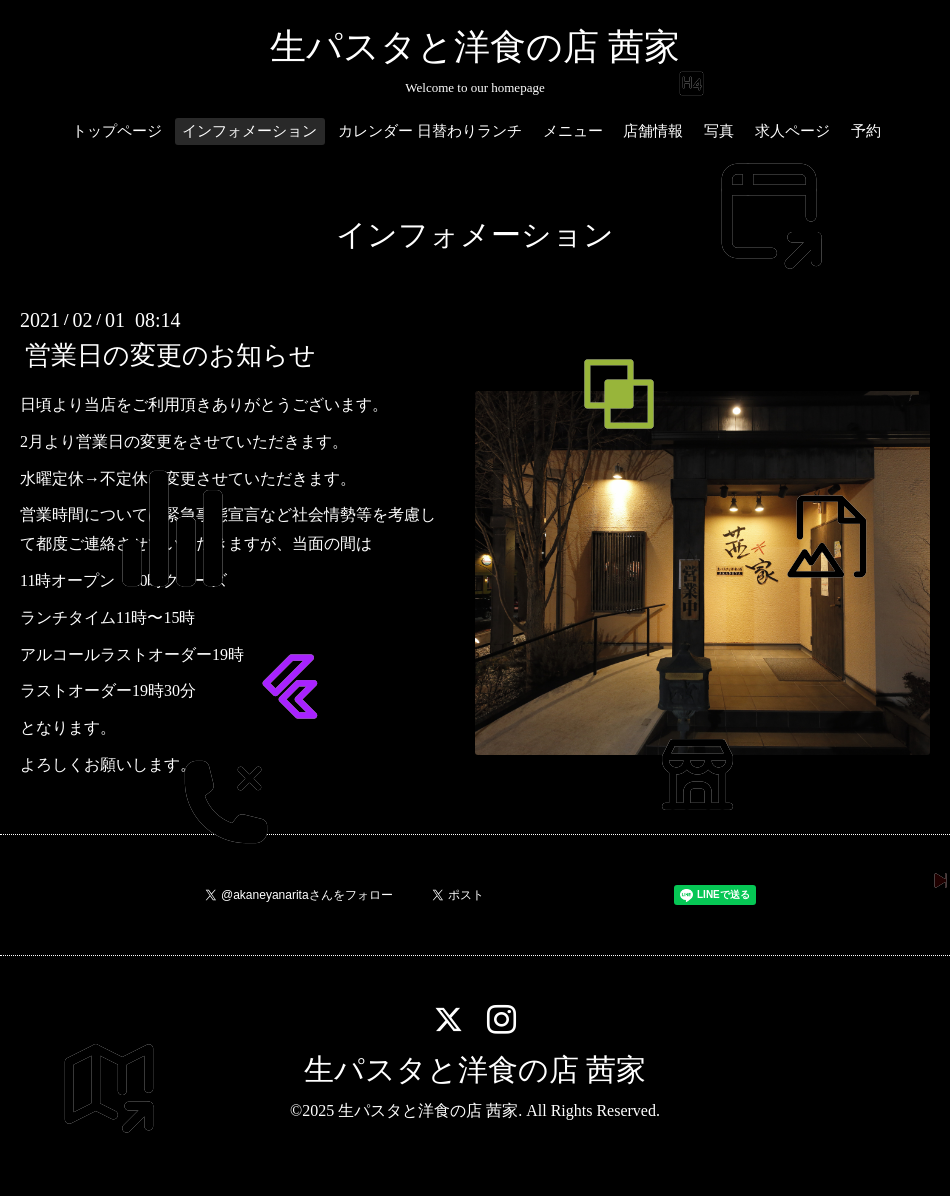  I want to click on combine or merge selected layers, so click(619, 394).